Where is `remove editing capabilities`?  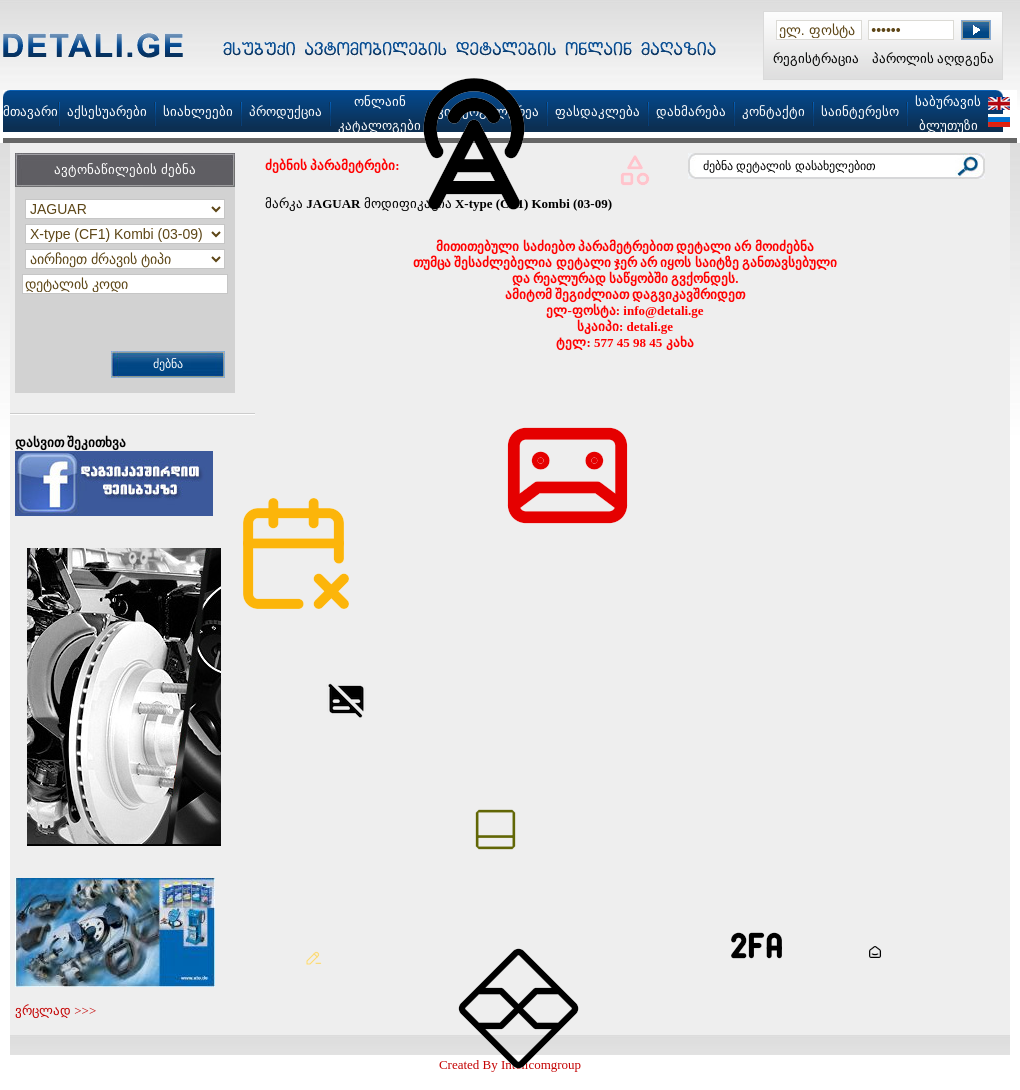
remove editing capabilities is located at coordinates (313, 958).